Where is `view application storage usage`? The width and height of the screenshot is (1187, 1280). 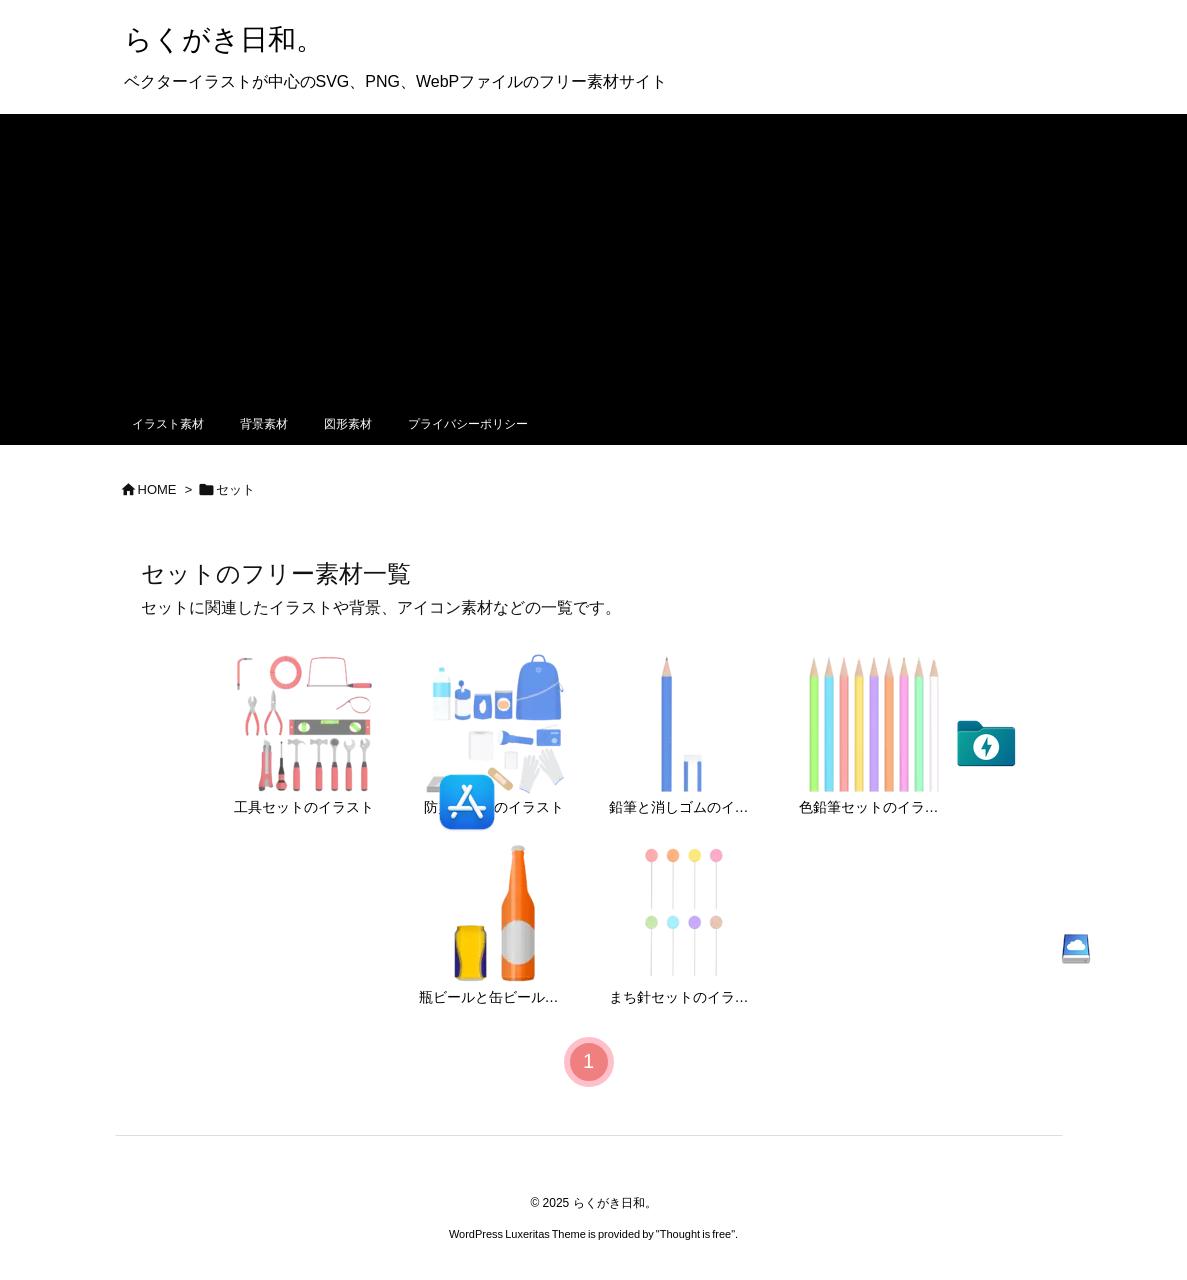
view application storage usage is located at coordinates (467, 802).